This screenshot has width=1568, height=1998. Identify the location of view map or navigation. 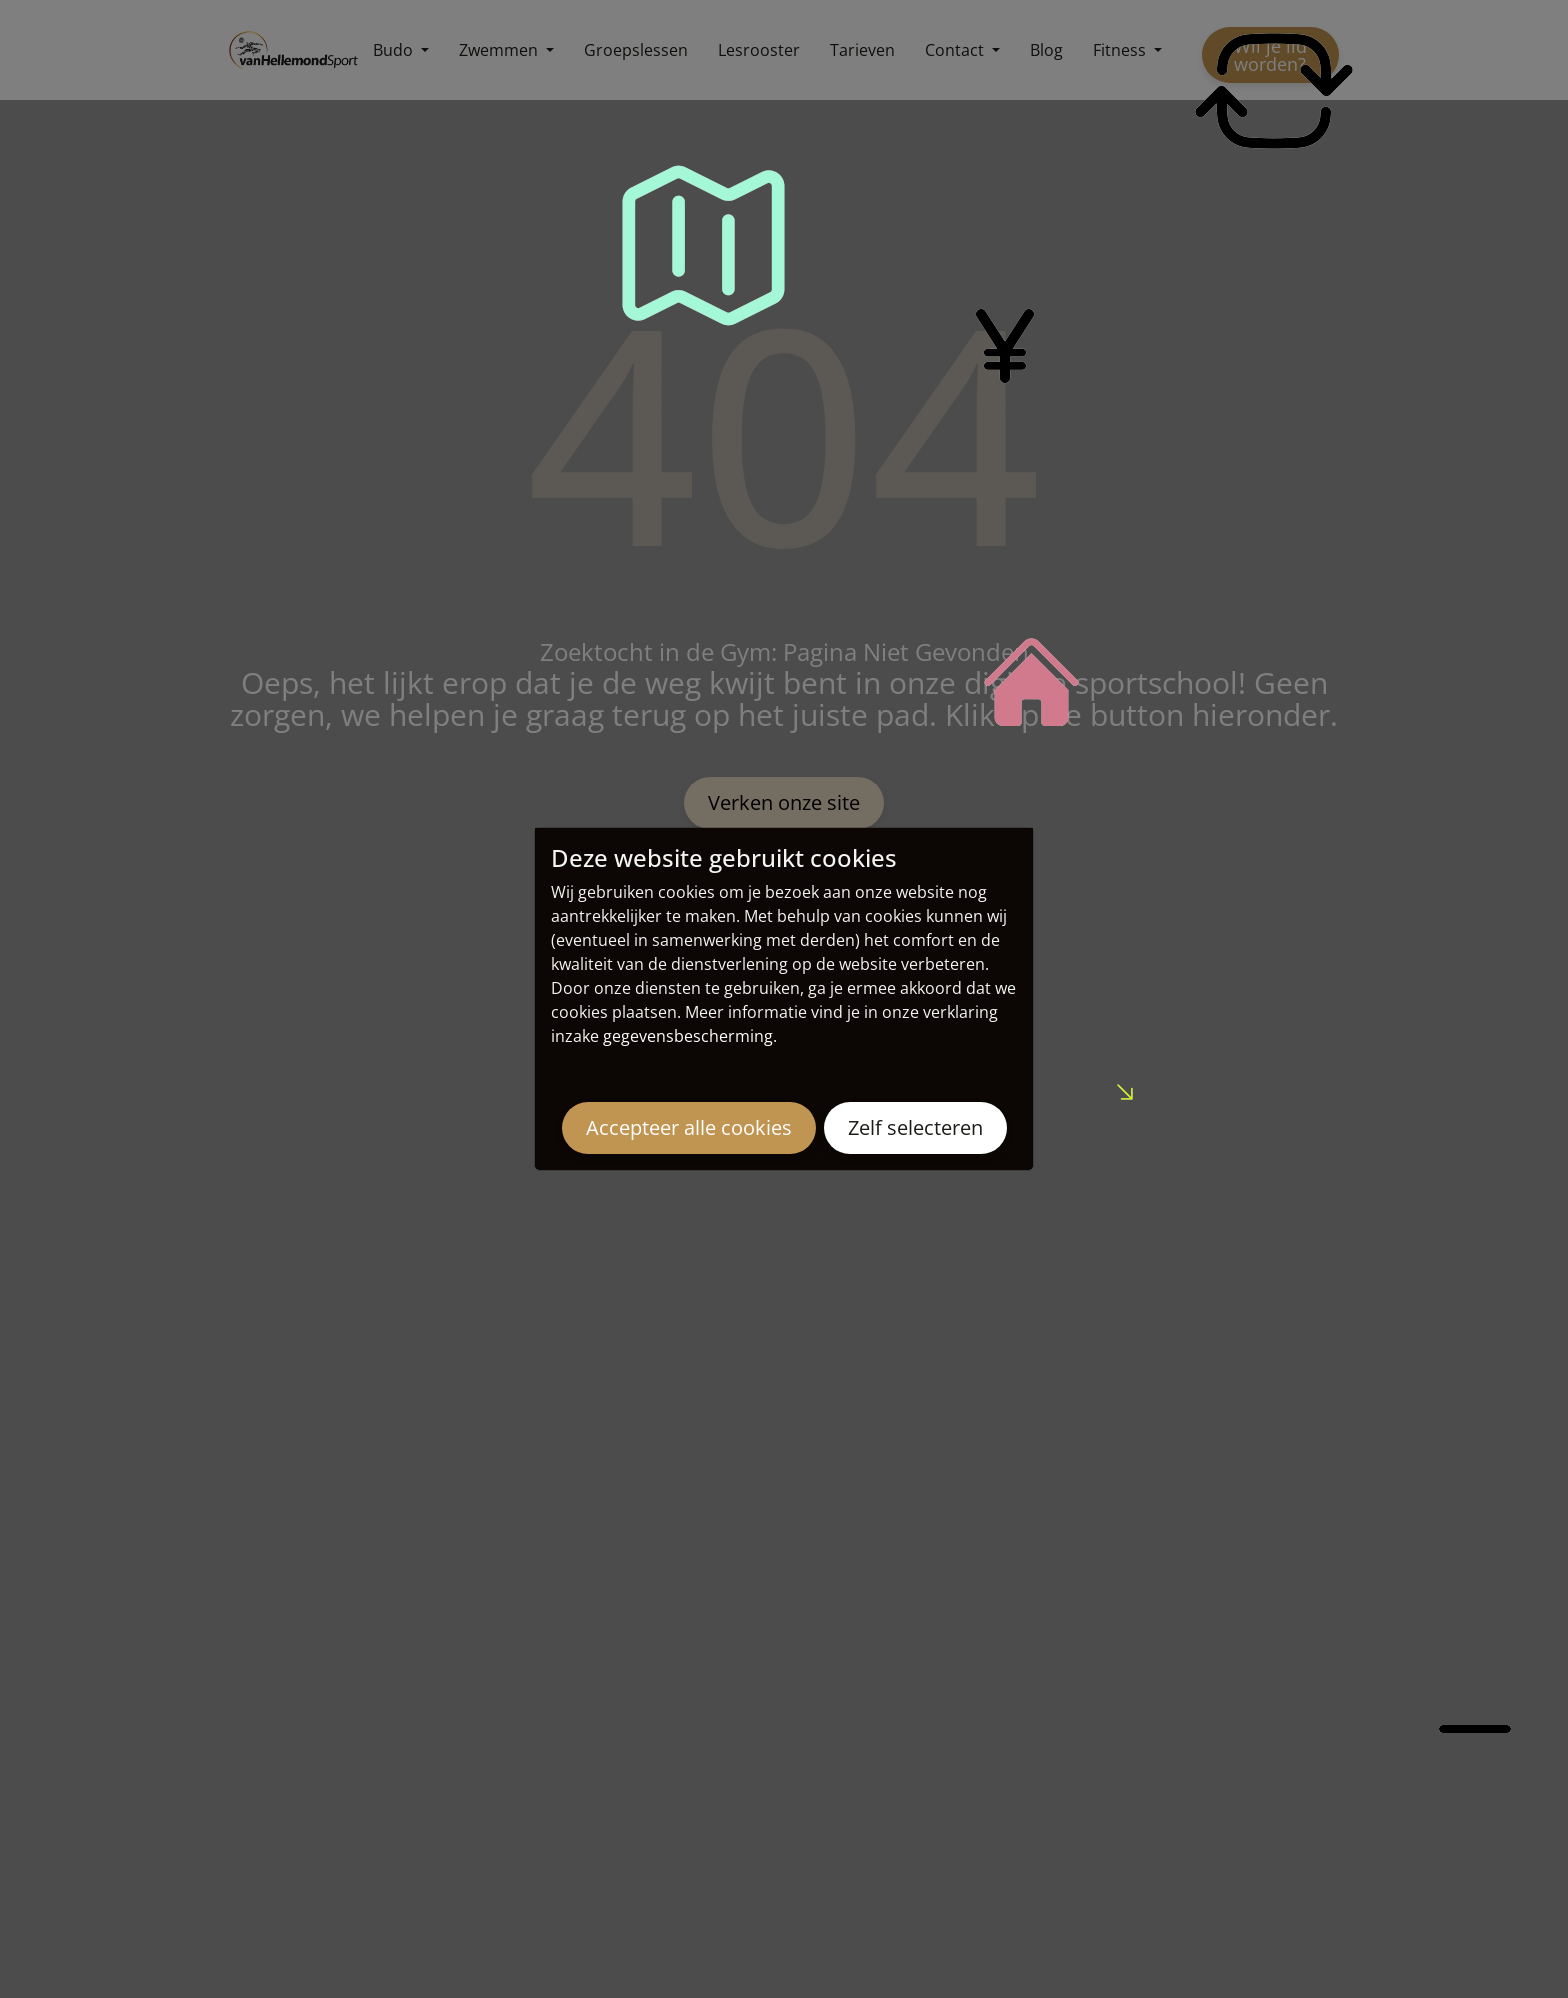
(703, 245).